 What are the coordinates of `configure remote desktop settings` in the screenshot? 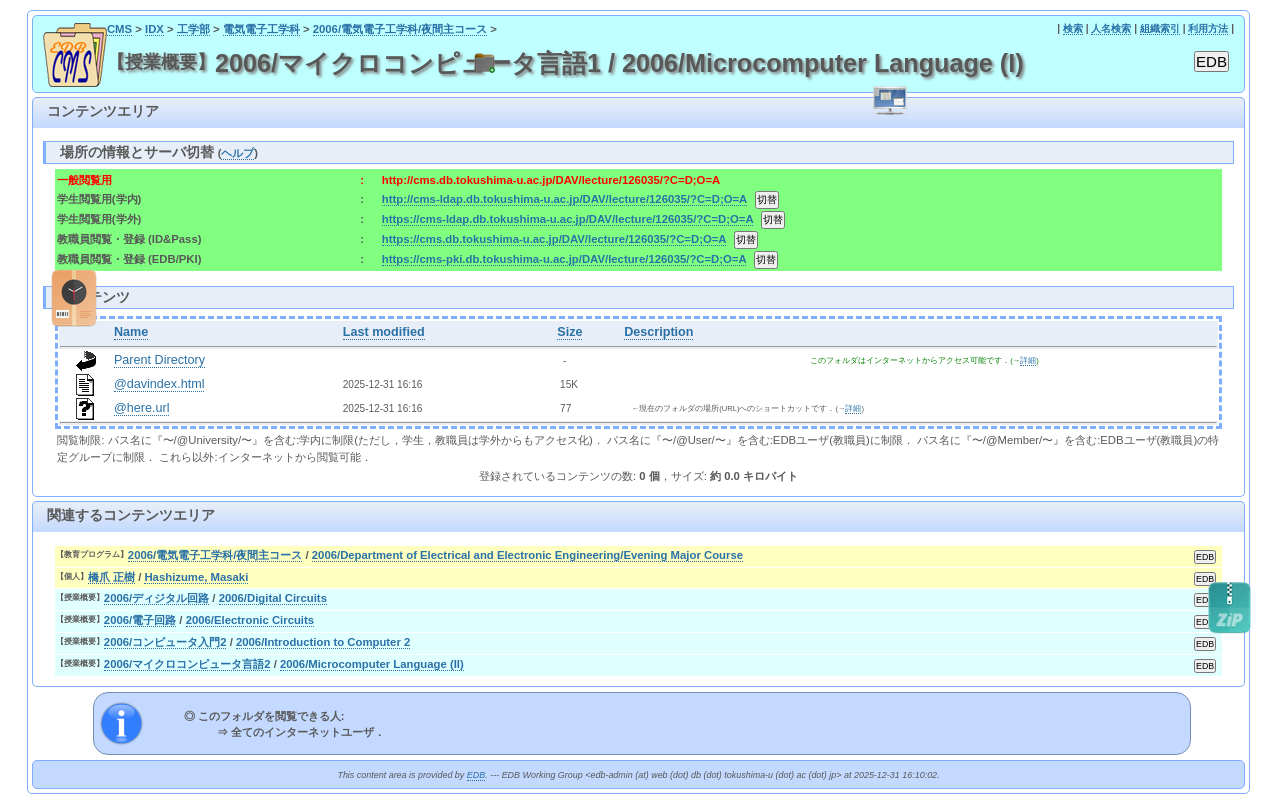 It's located at (890, 101).